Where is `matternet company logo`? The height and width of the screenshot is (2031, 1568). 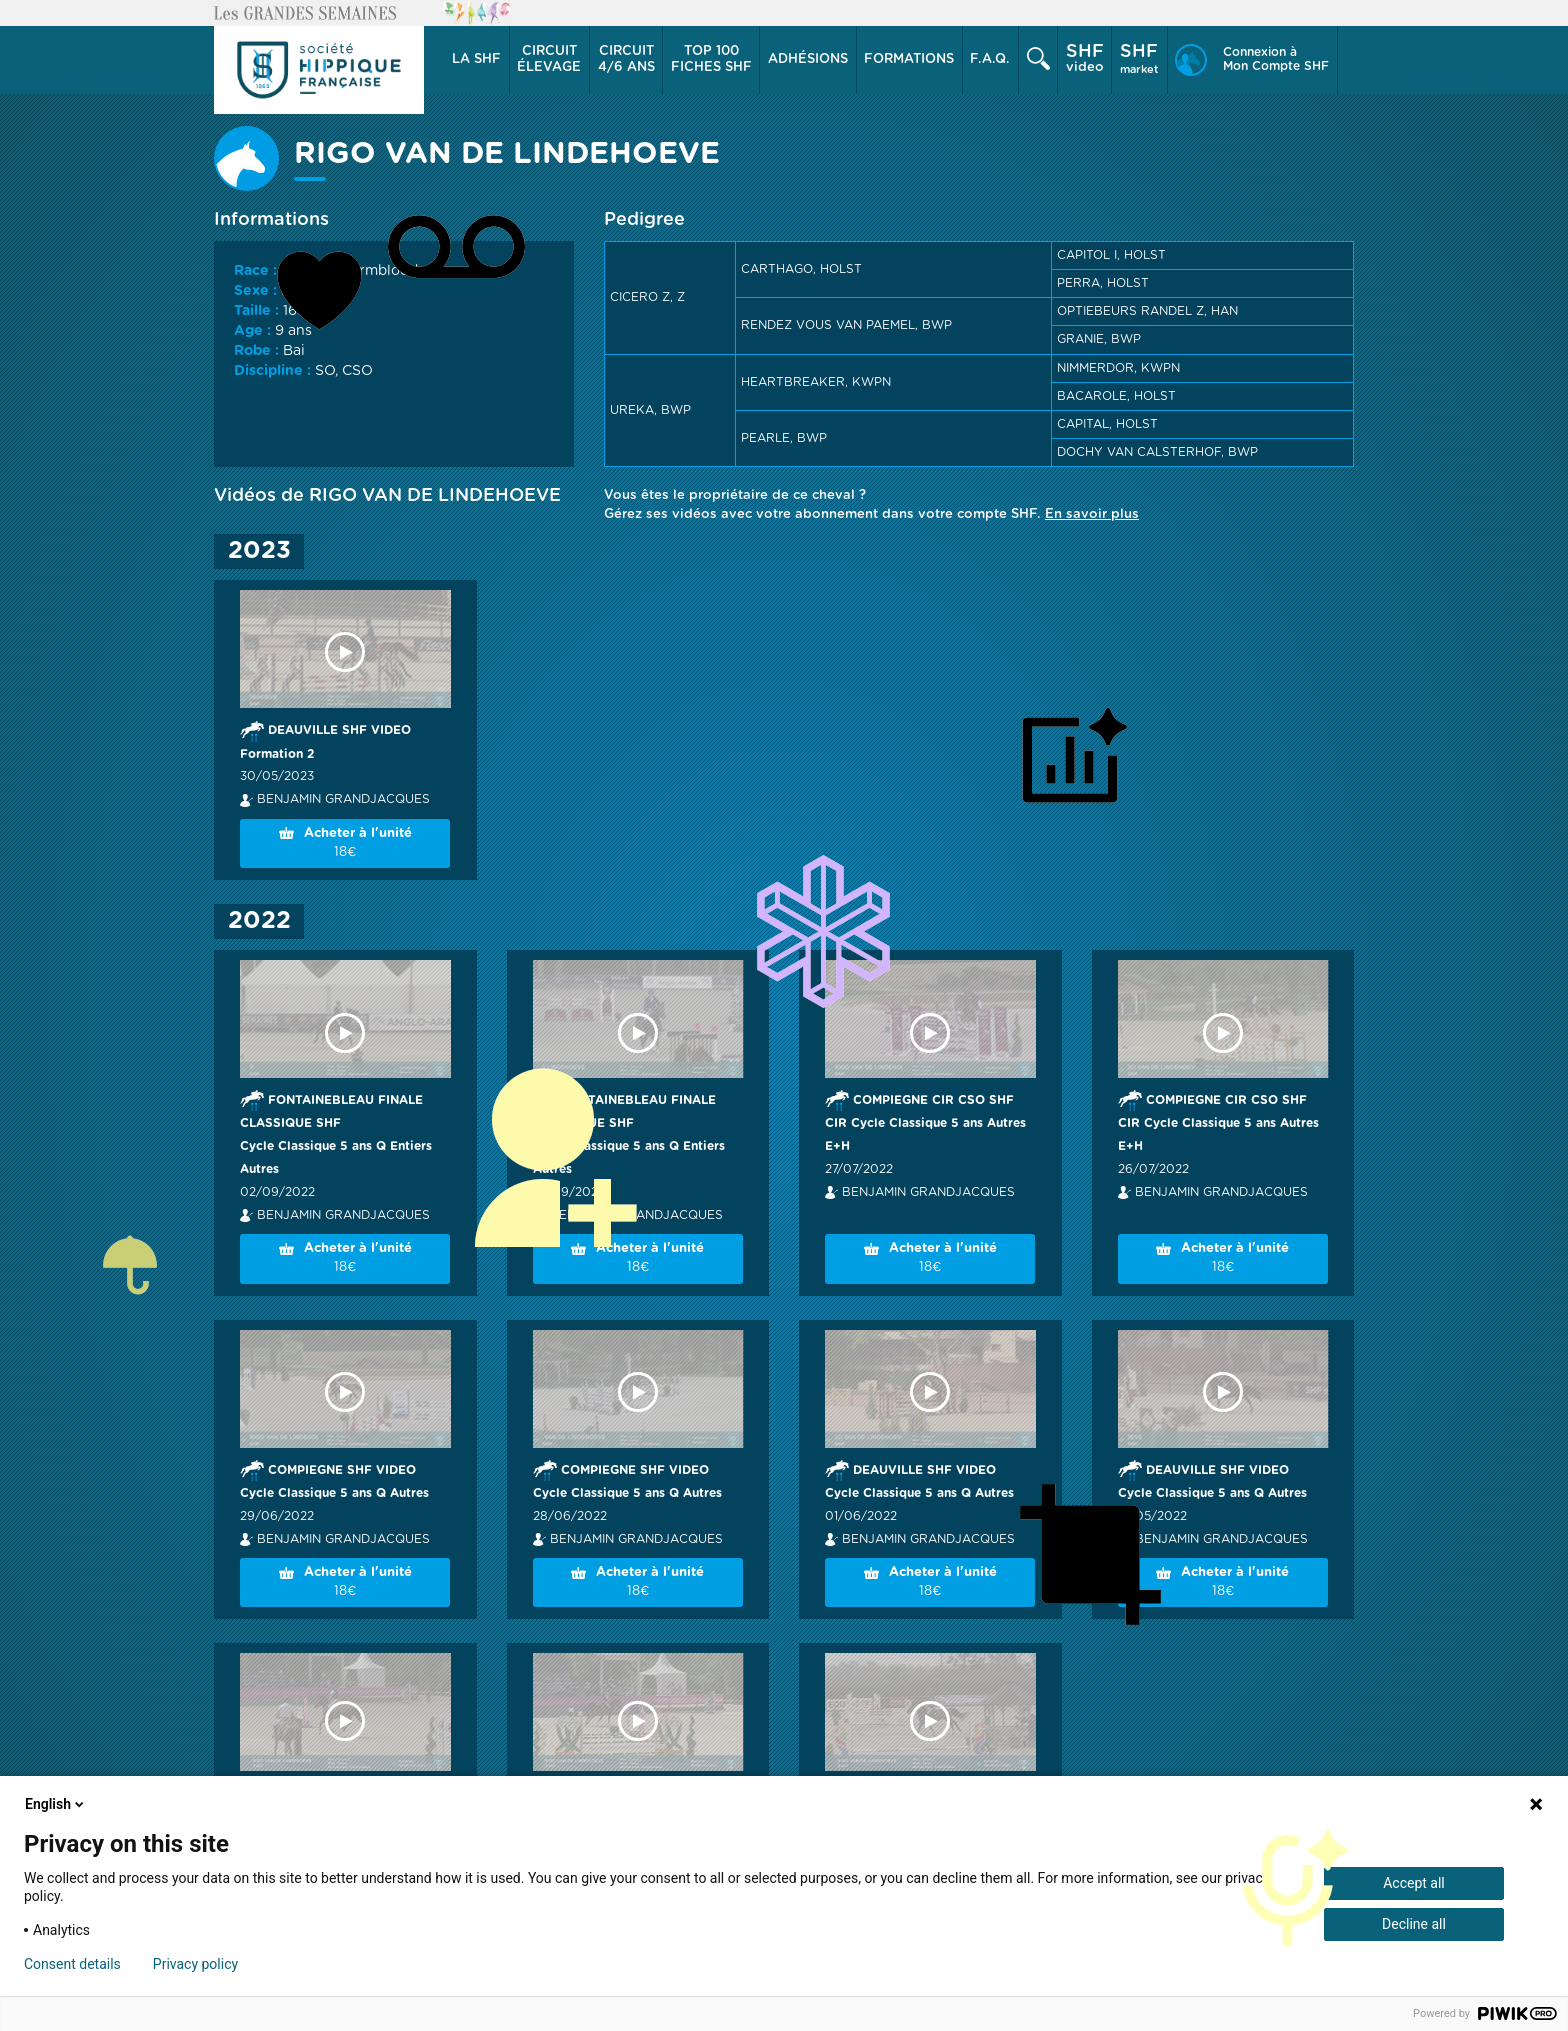 matternet company logo is located at coordinates (823, 931).